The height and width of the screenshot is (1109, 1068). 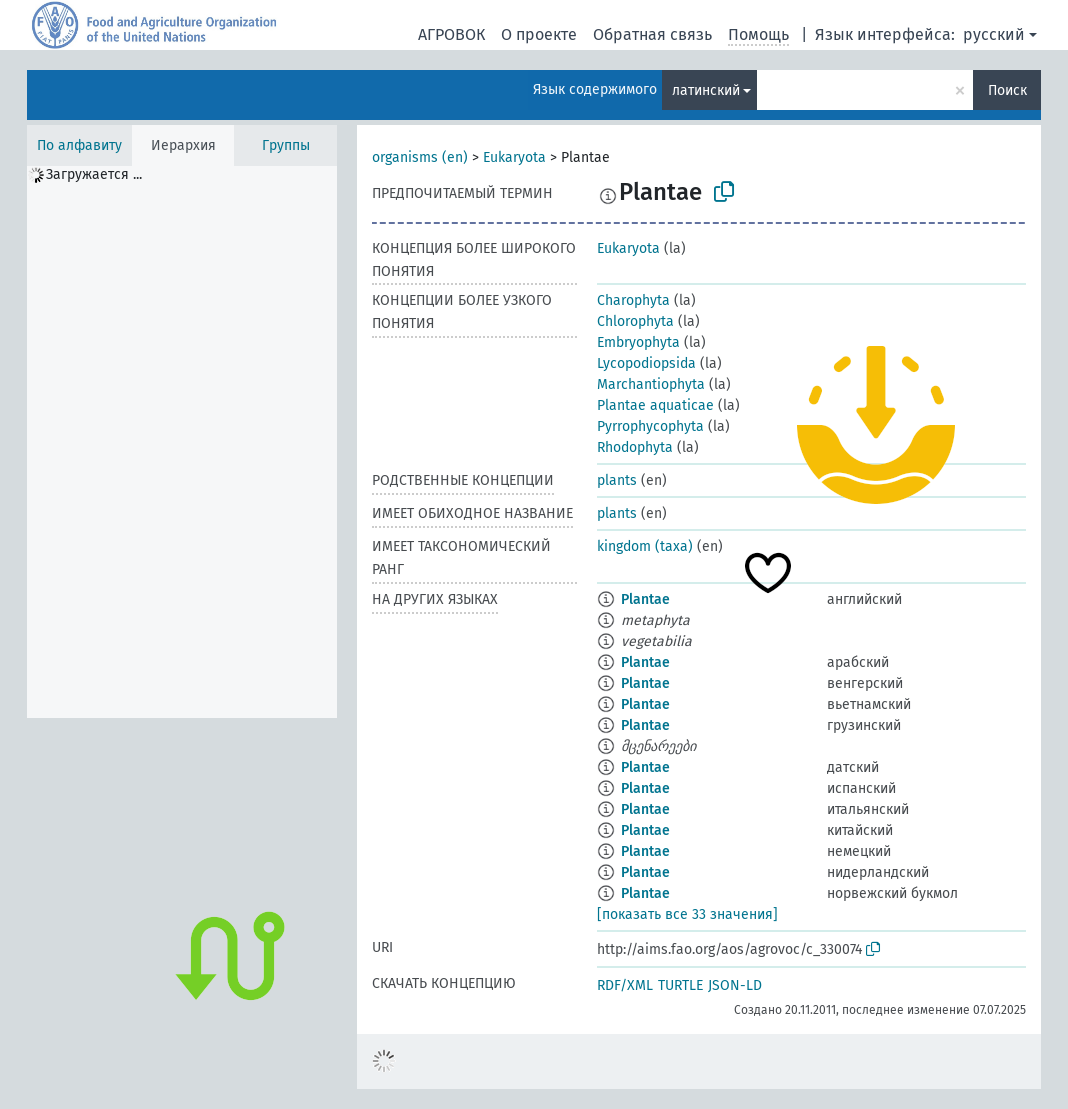 What do you see at coordinates (768, 573) in the screenshot?
I see `sponsor a developer on github` at bounding box center [768, 573].